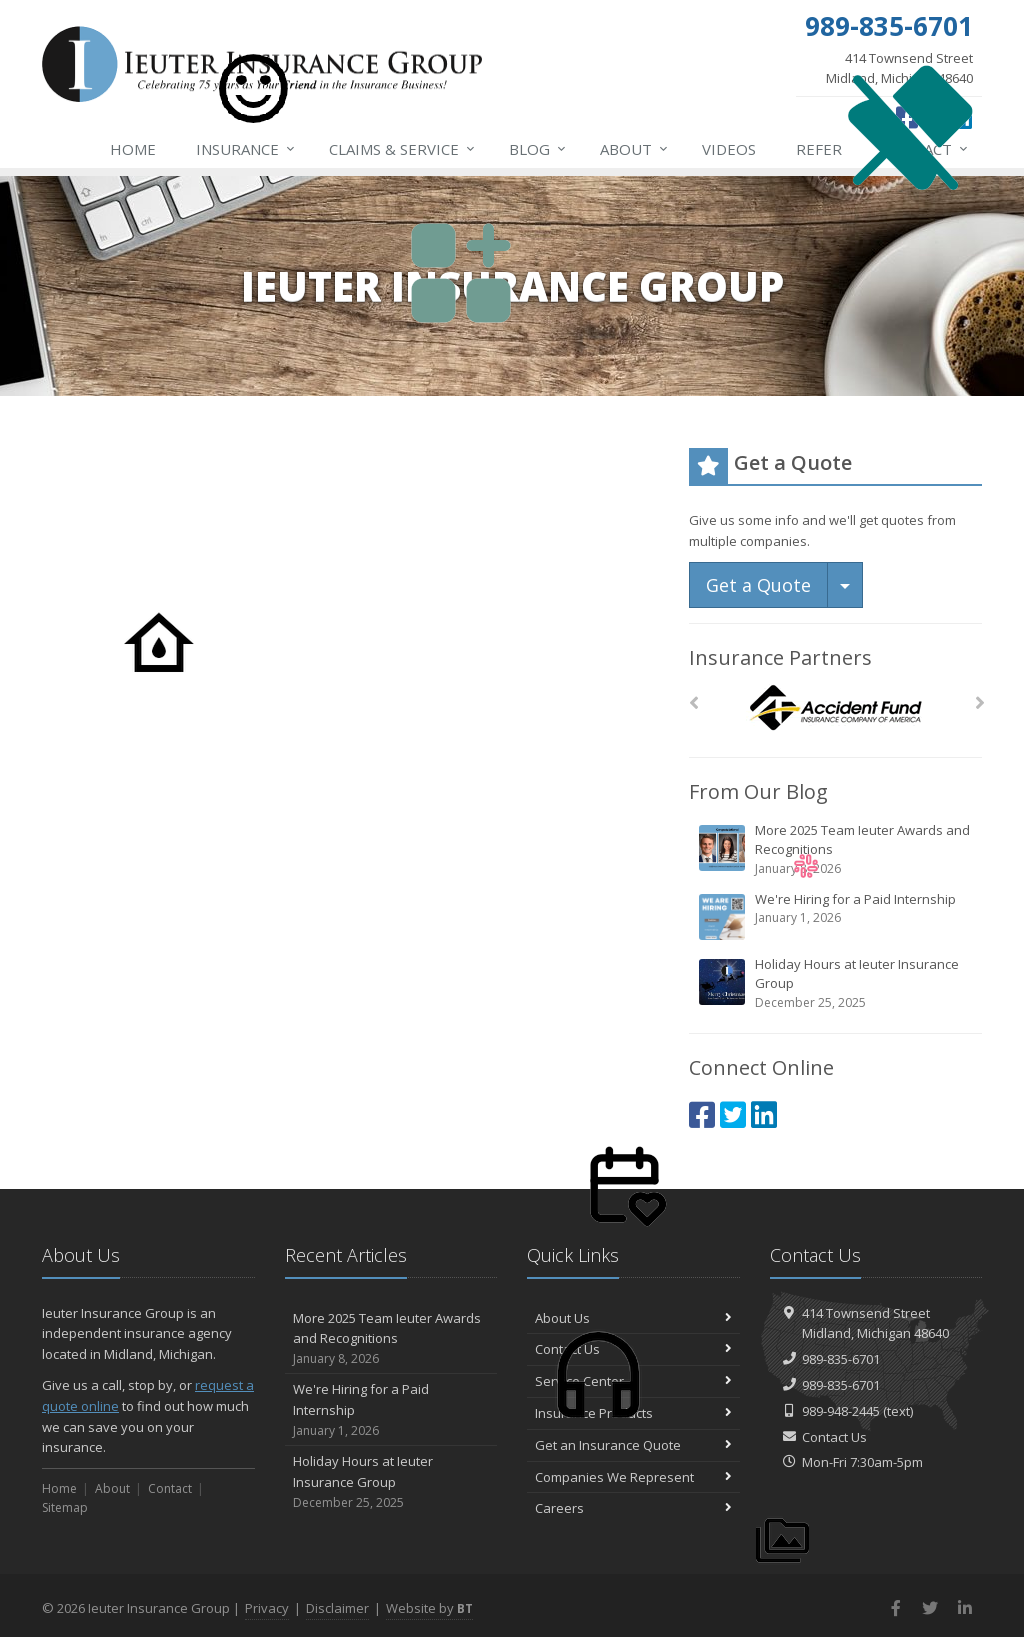 The image size is (1024, 1637). Describe the element at coordinates (782, 1540) in the screenshot. I see `access photo and media library` at that location.